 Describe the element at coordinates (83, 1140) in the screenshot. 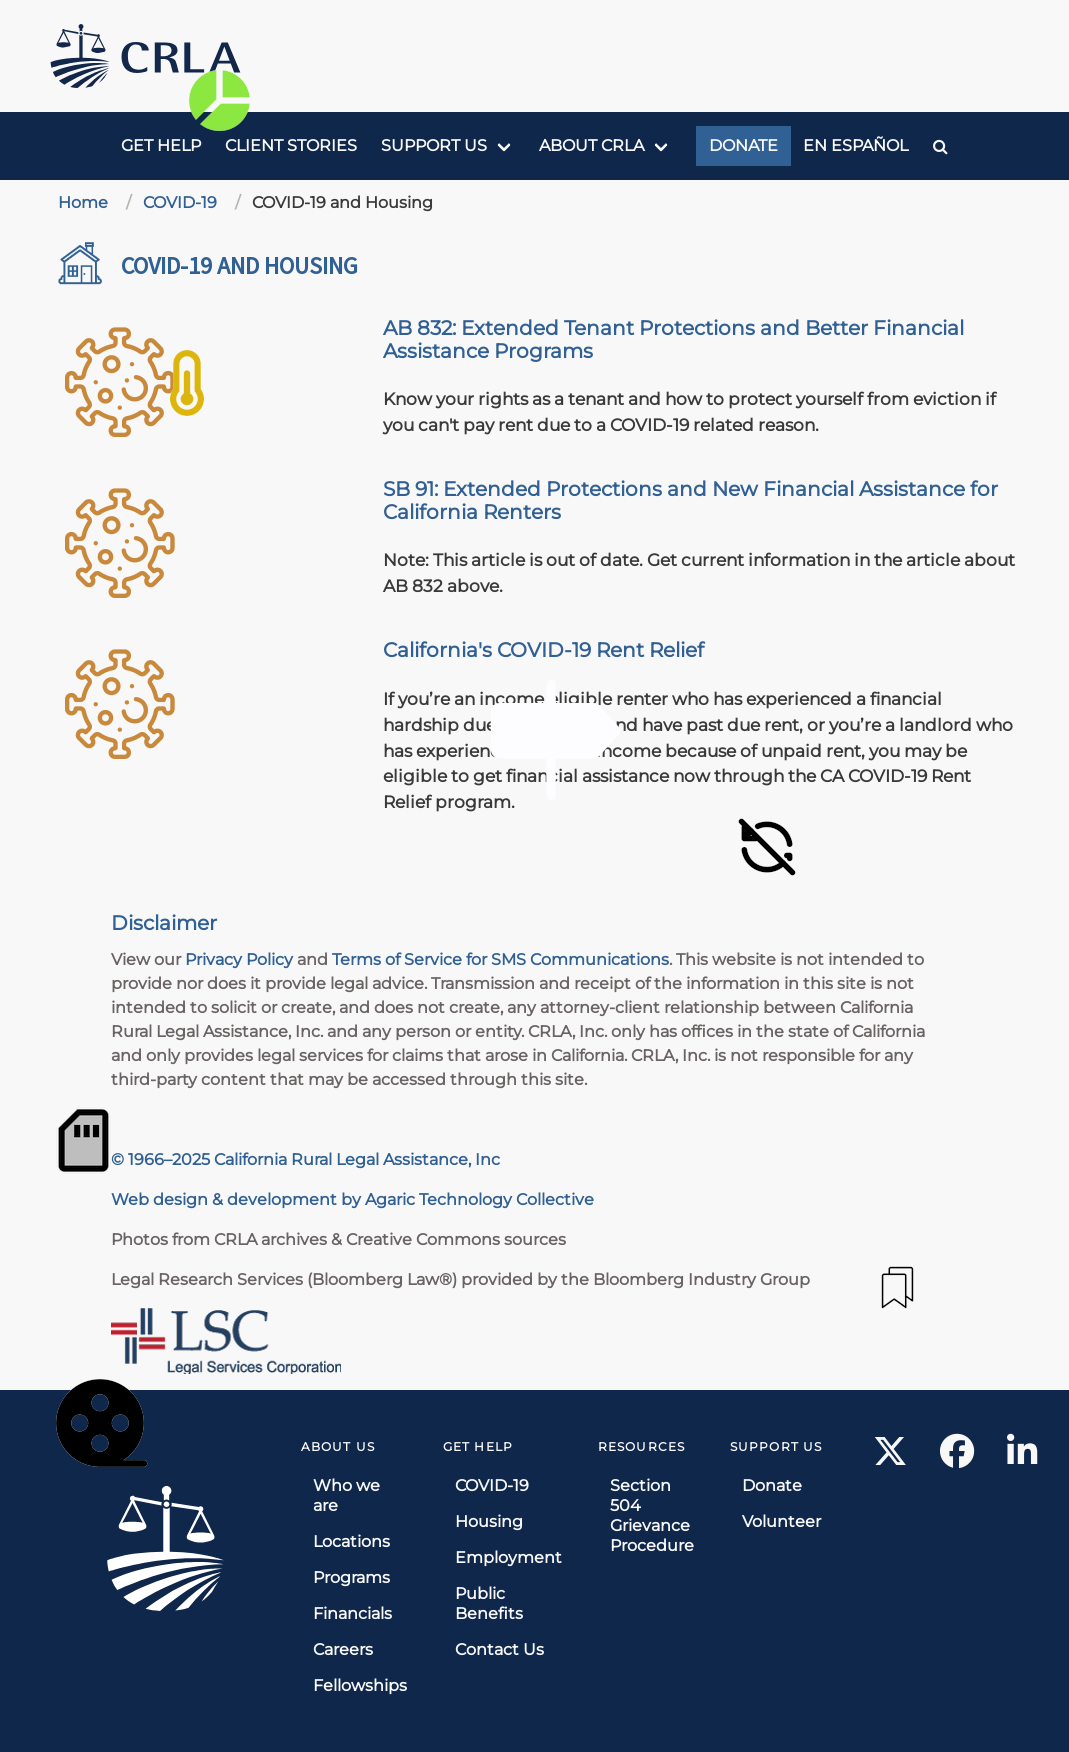

I see `access sd card storage` at that location.